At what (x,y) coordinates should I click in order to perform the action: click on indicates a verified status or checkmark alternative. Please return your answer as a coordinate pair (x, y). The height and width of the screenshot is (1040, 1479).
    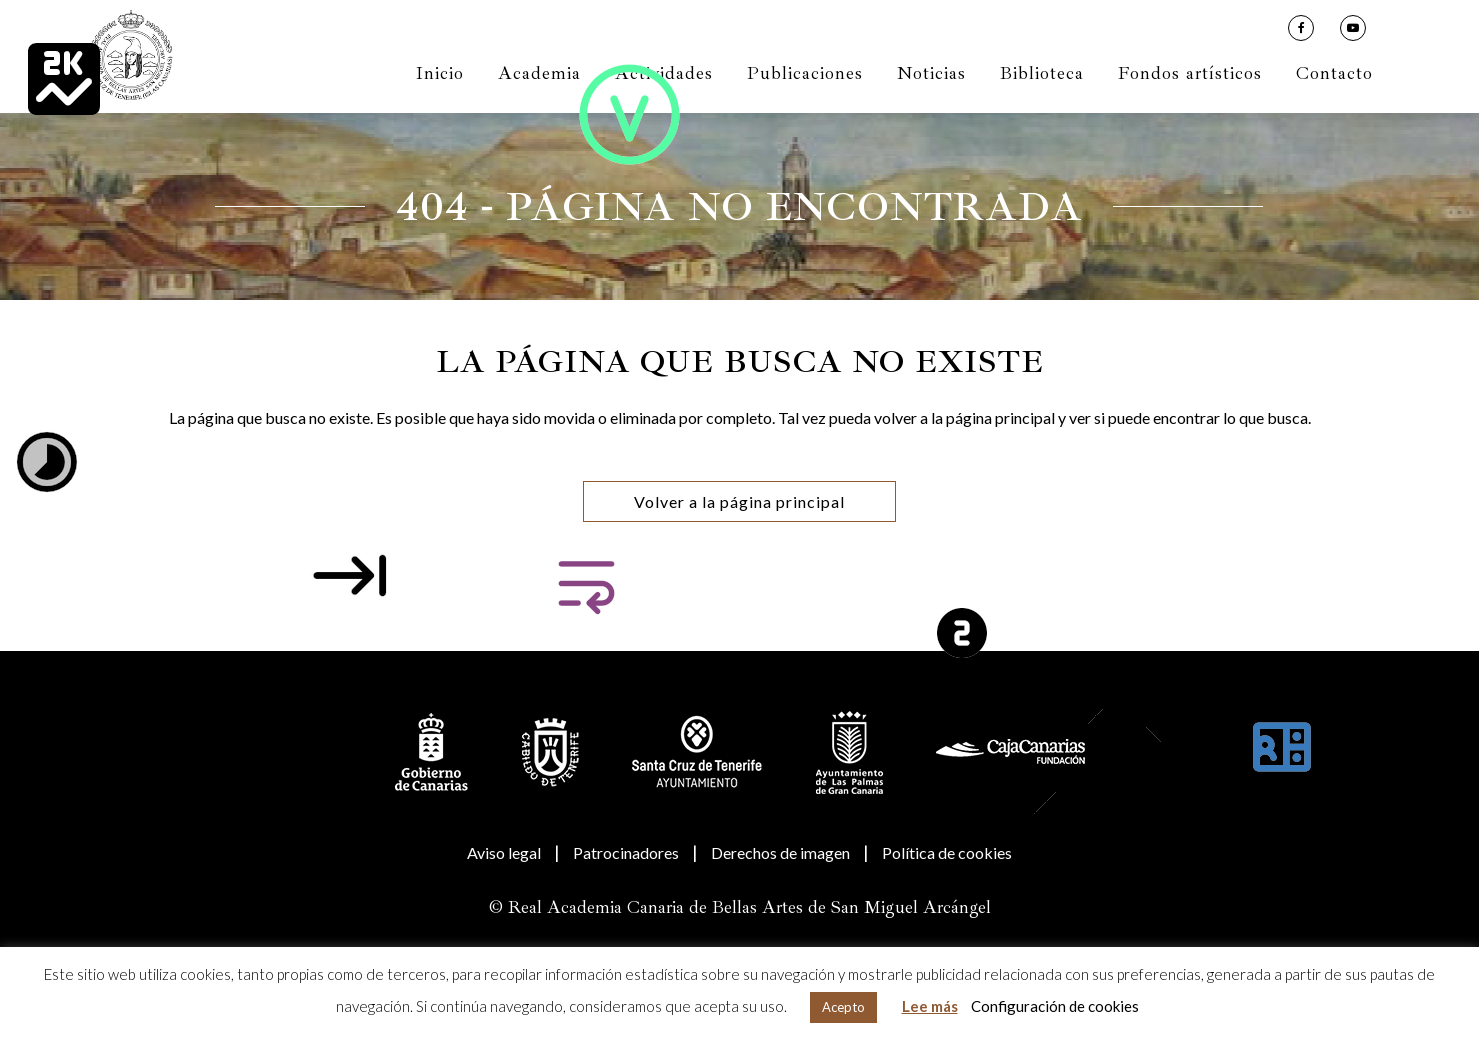
    Looking at the image, I should click on (629, 114).